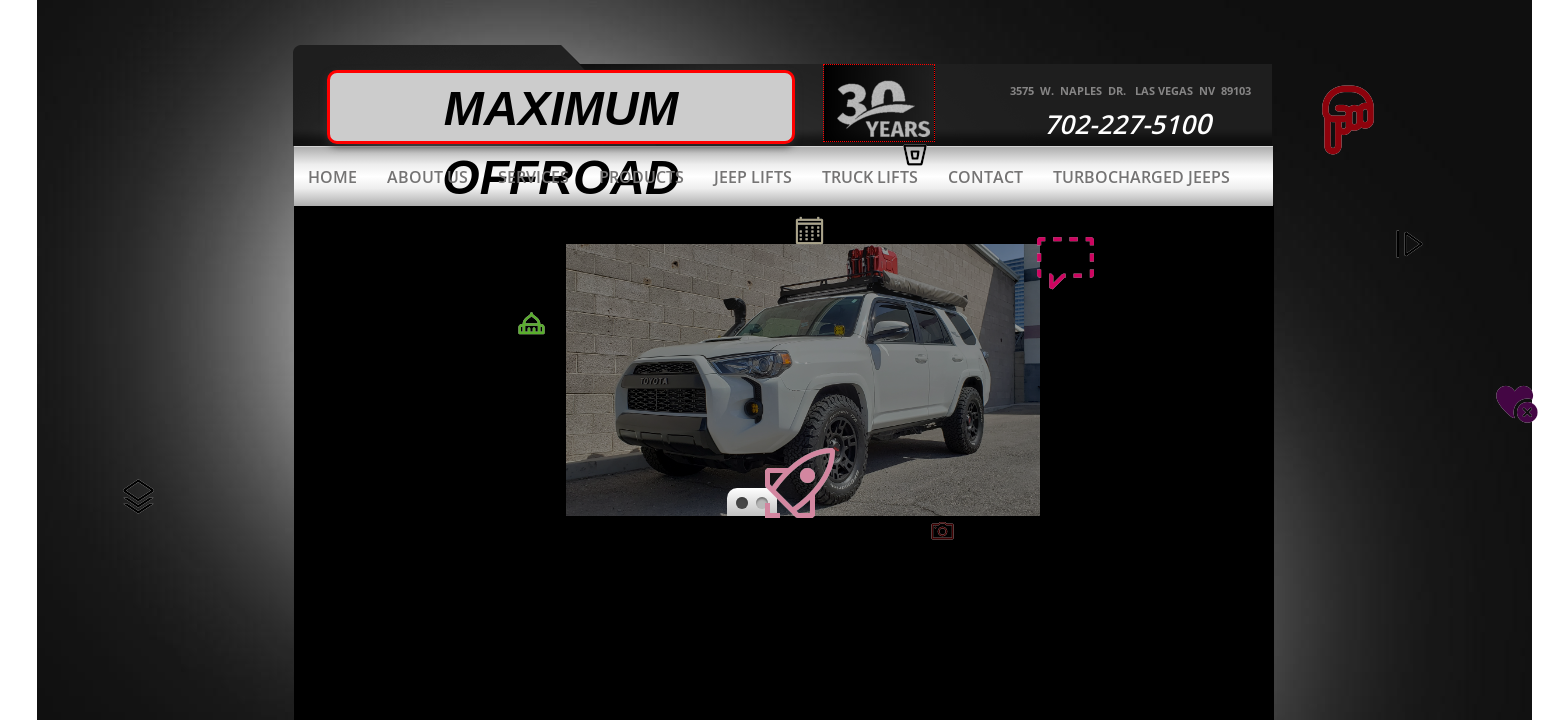 The width and height of the screenshot is (1568, 720). I want to click on continue debugging past current breakpoint, so click(1408, 244).